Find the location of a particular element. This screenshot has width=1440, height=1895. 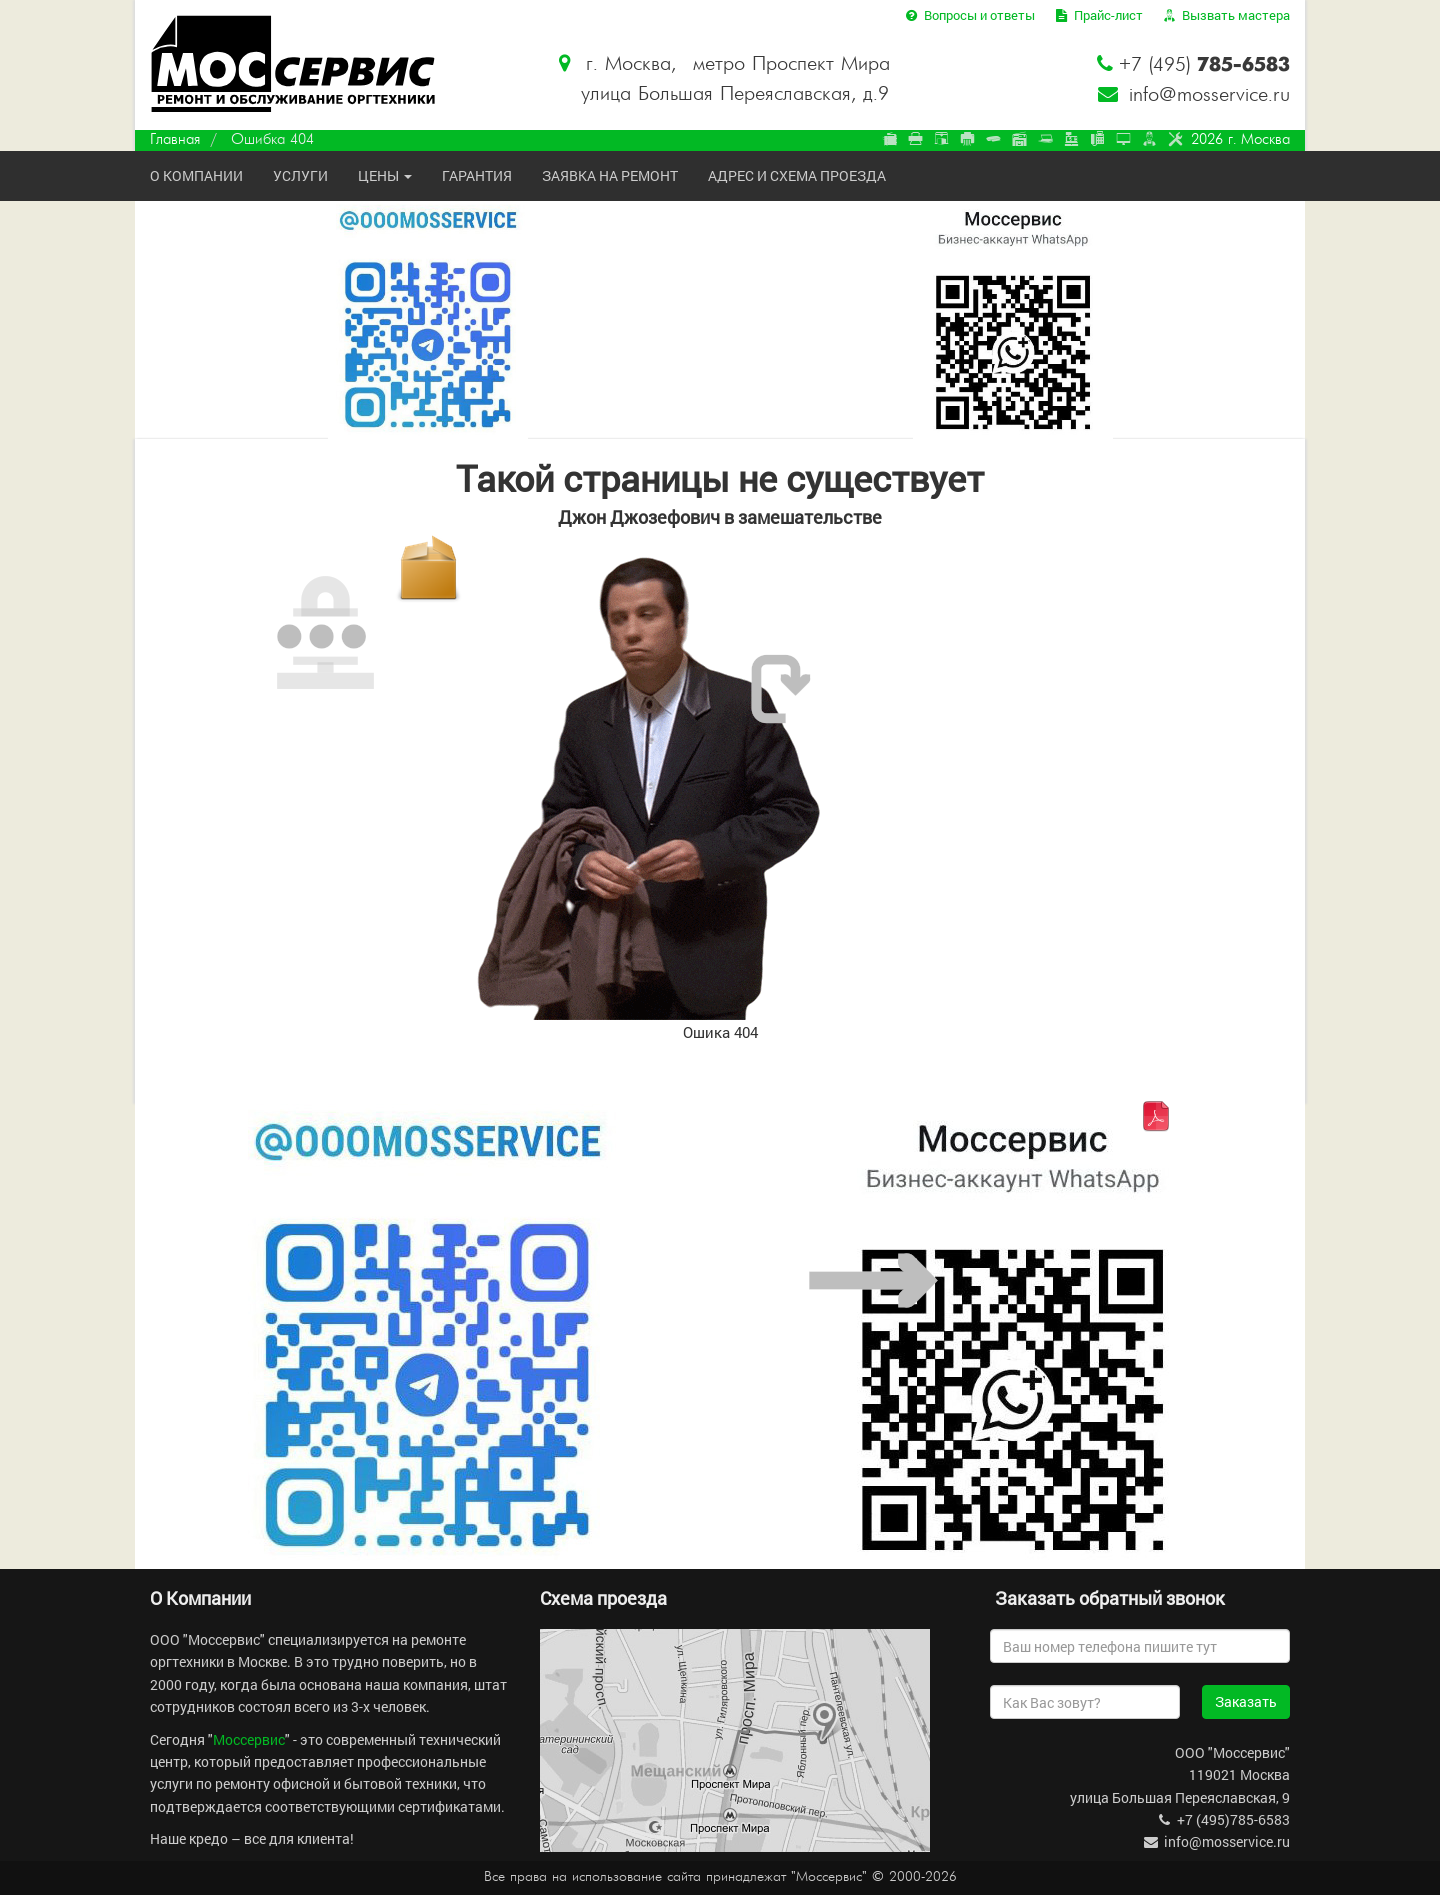

generic package or archive file type is located at coordinates (428, 569).